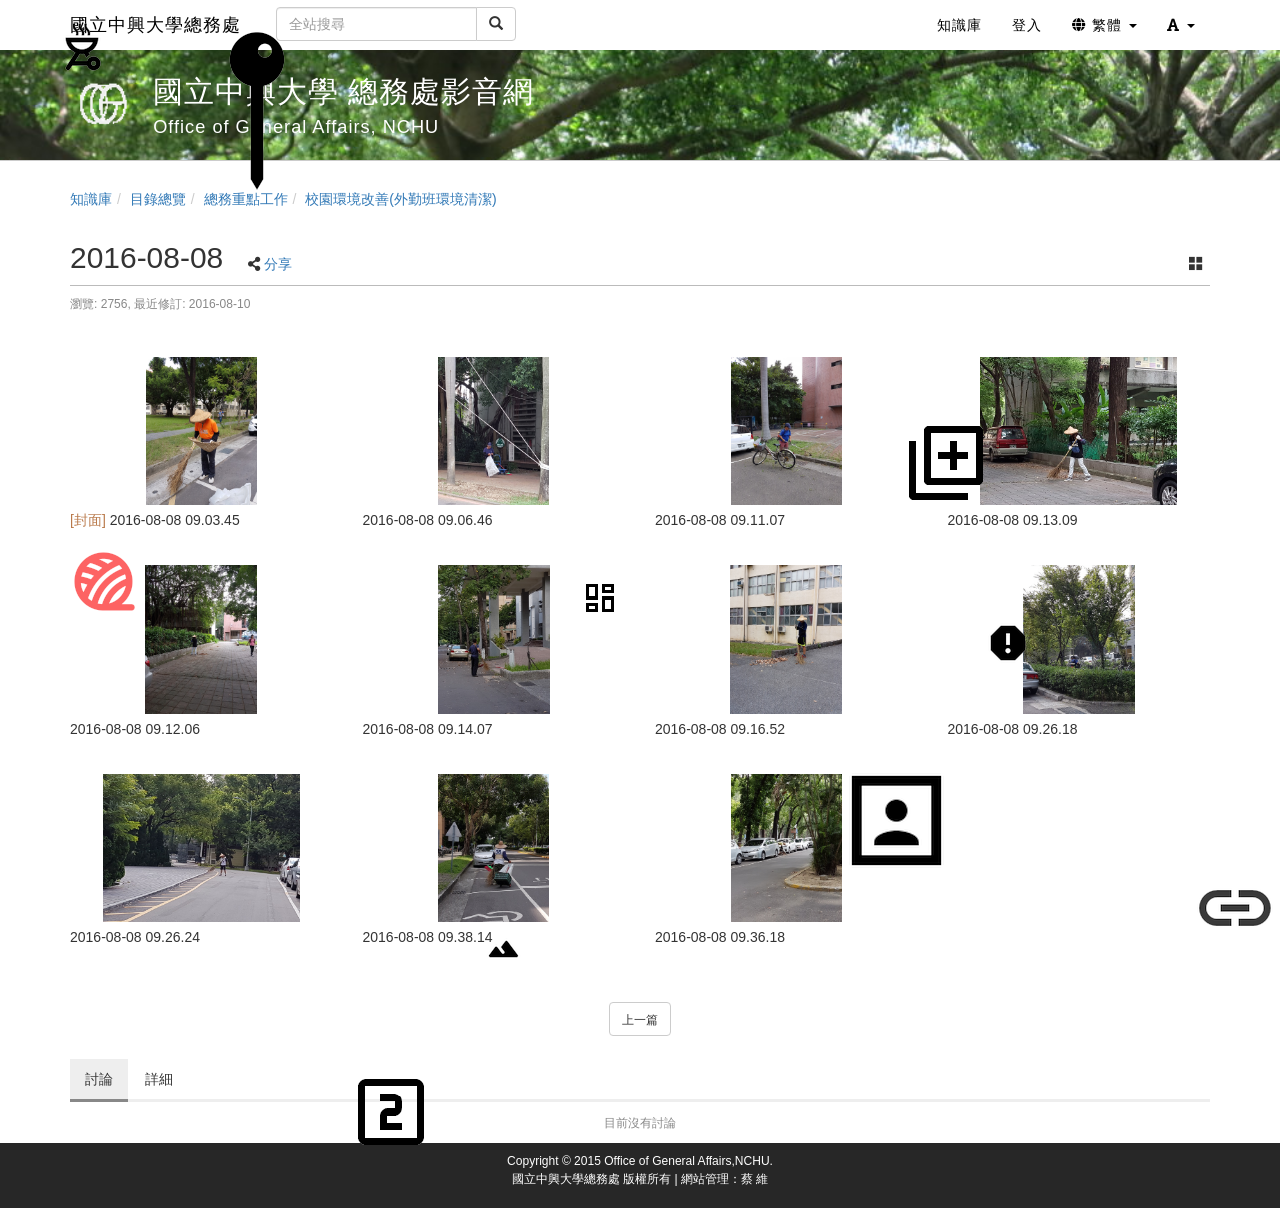 This screenshot has height=1208, width=1280. Describe the element at coordinates (600, 598) in the screenshot. I see `access the main dashboard` at that location.